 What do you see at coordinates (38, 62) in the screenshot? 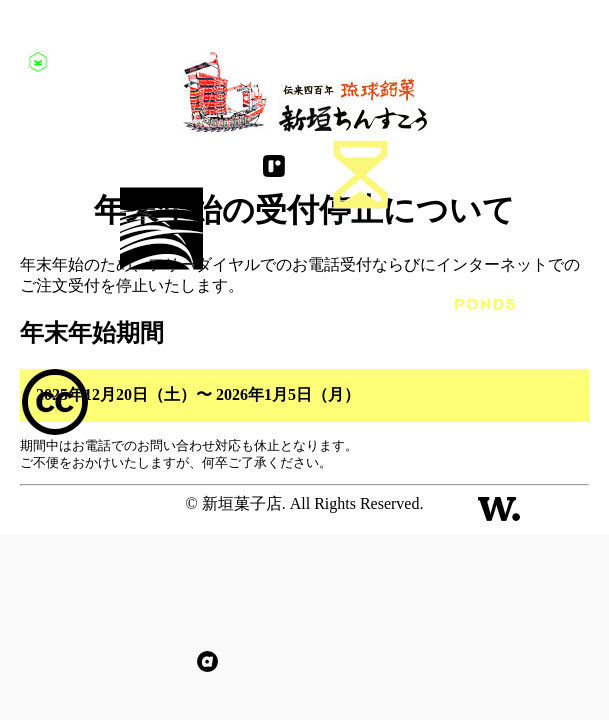
I see `kirby CMS logo` at bounding box center [38, 62].